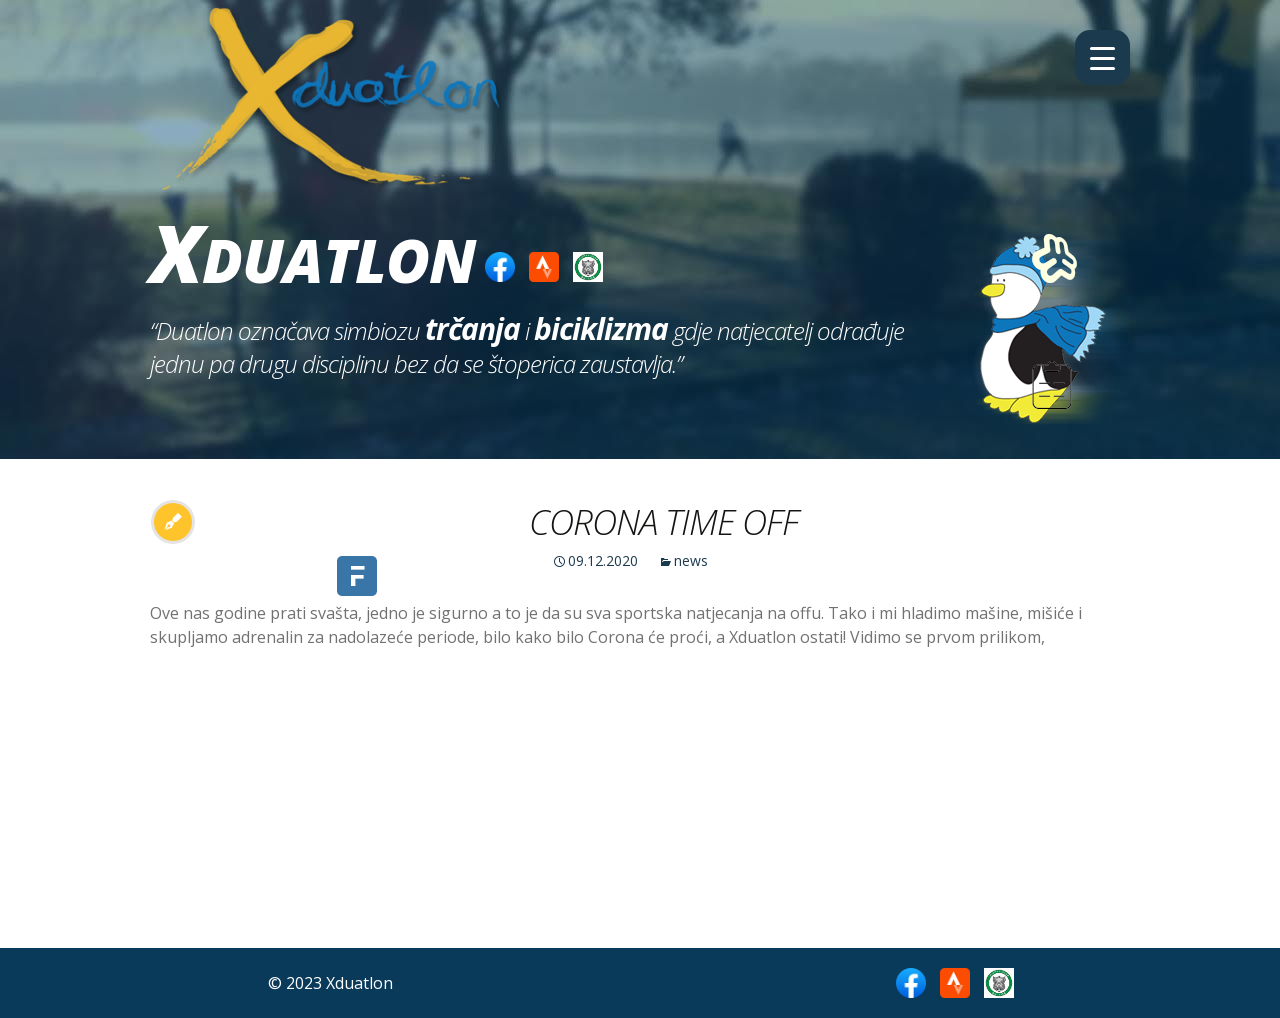 This screenshot has height=1018, width=1280. I want to click on open webmin server administration panel, so click(1054, 258).